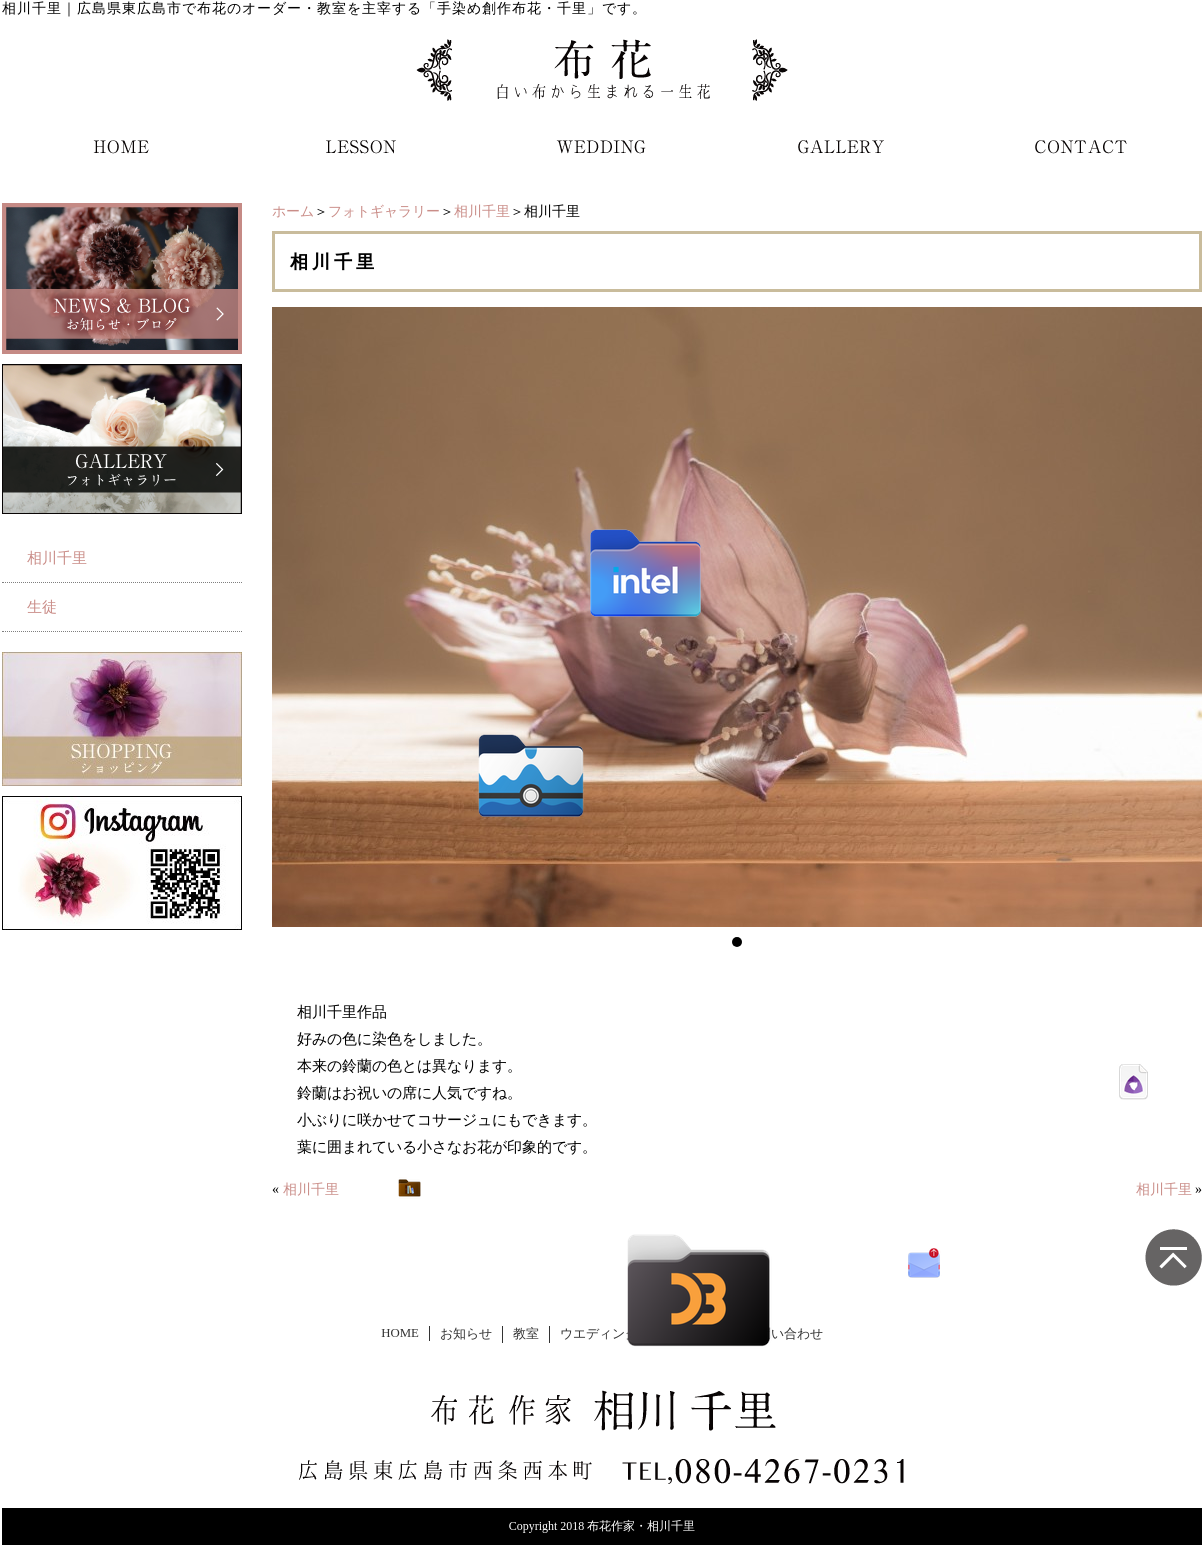  Describe the element at coordinates (409, 1188) in the screenshot. I see `open calibre e-book library folder` at that location.